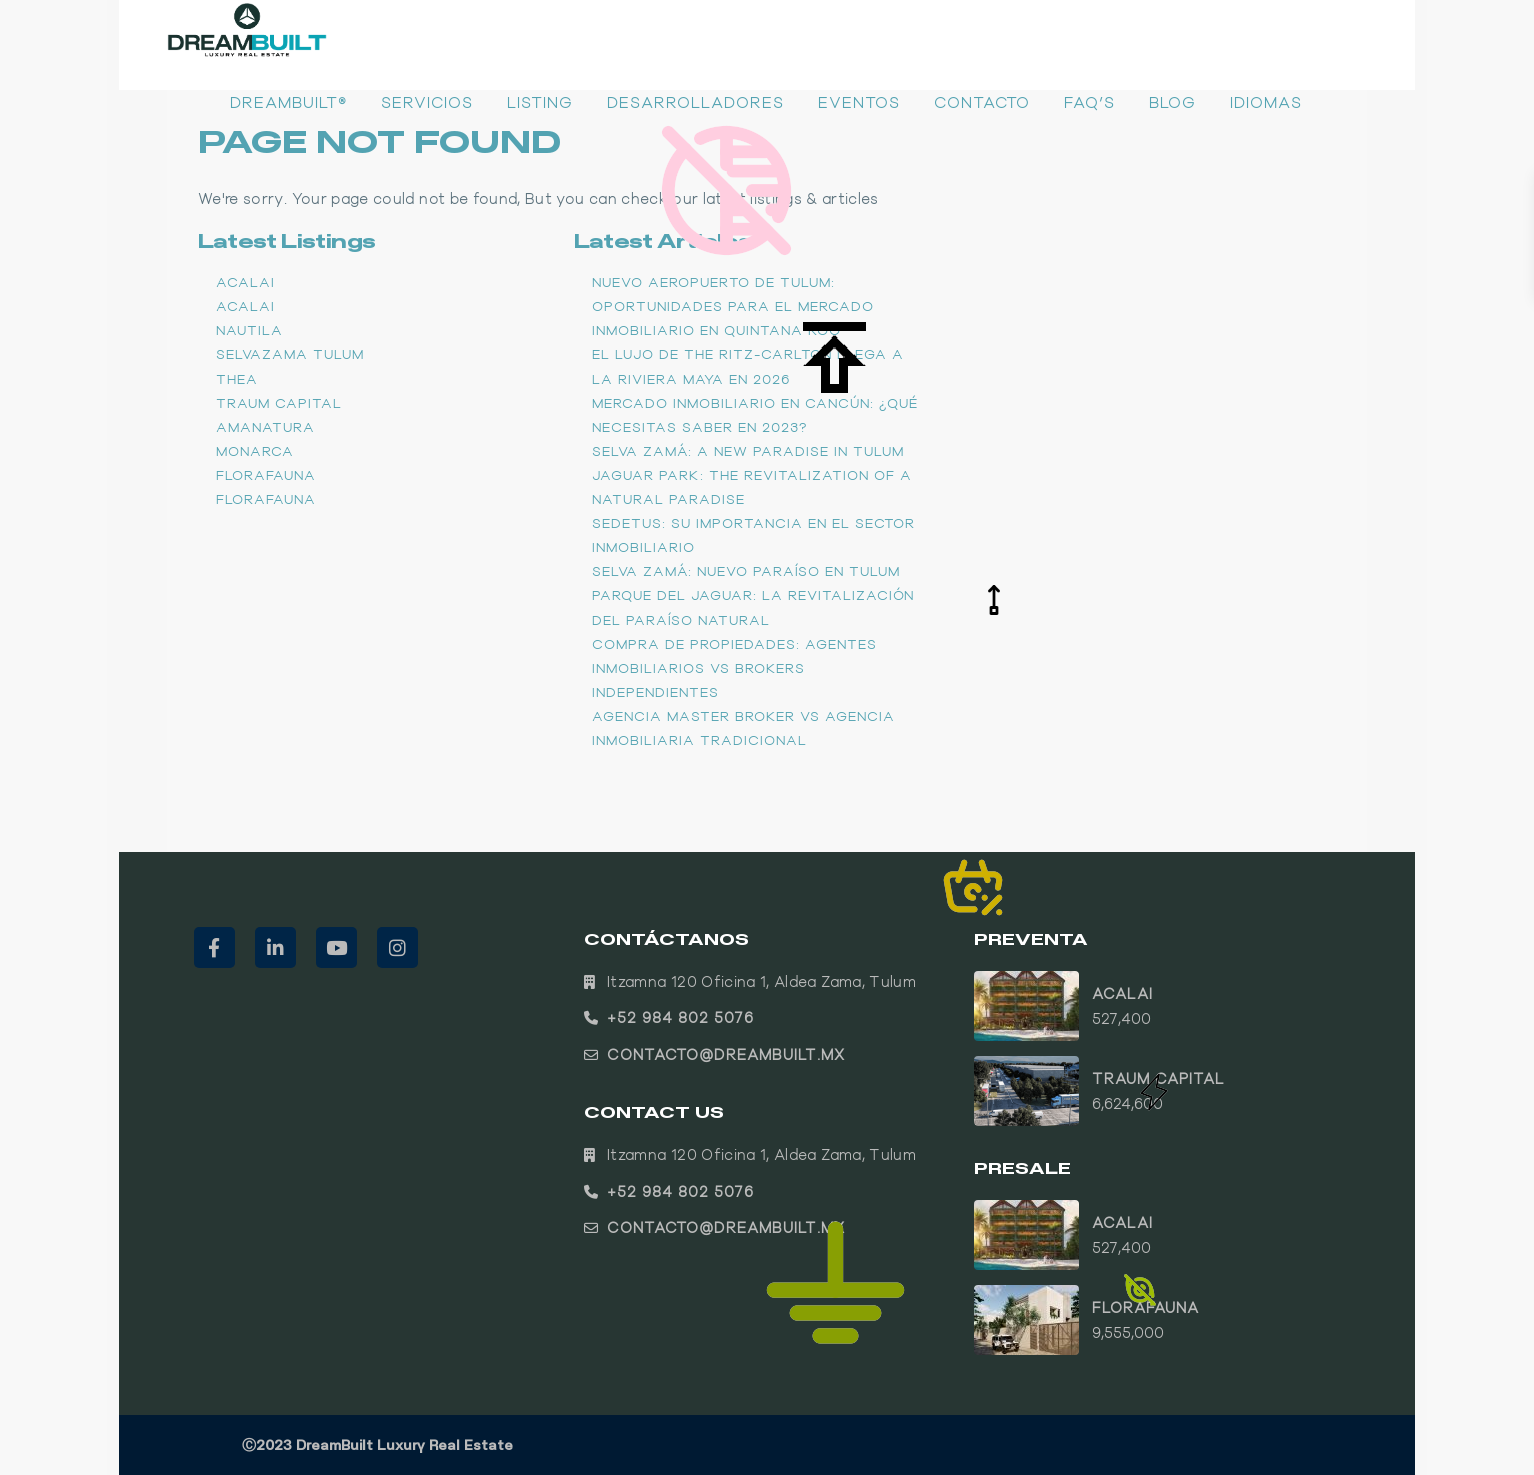 The width and height of the screenshot is (1534, 1475). I want to click on view discounted items in your basket, so click(973, 886).